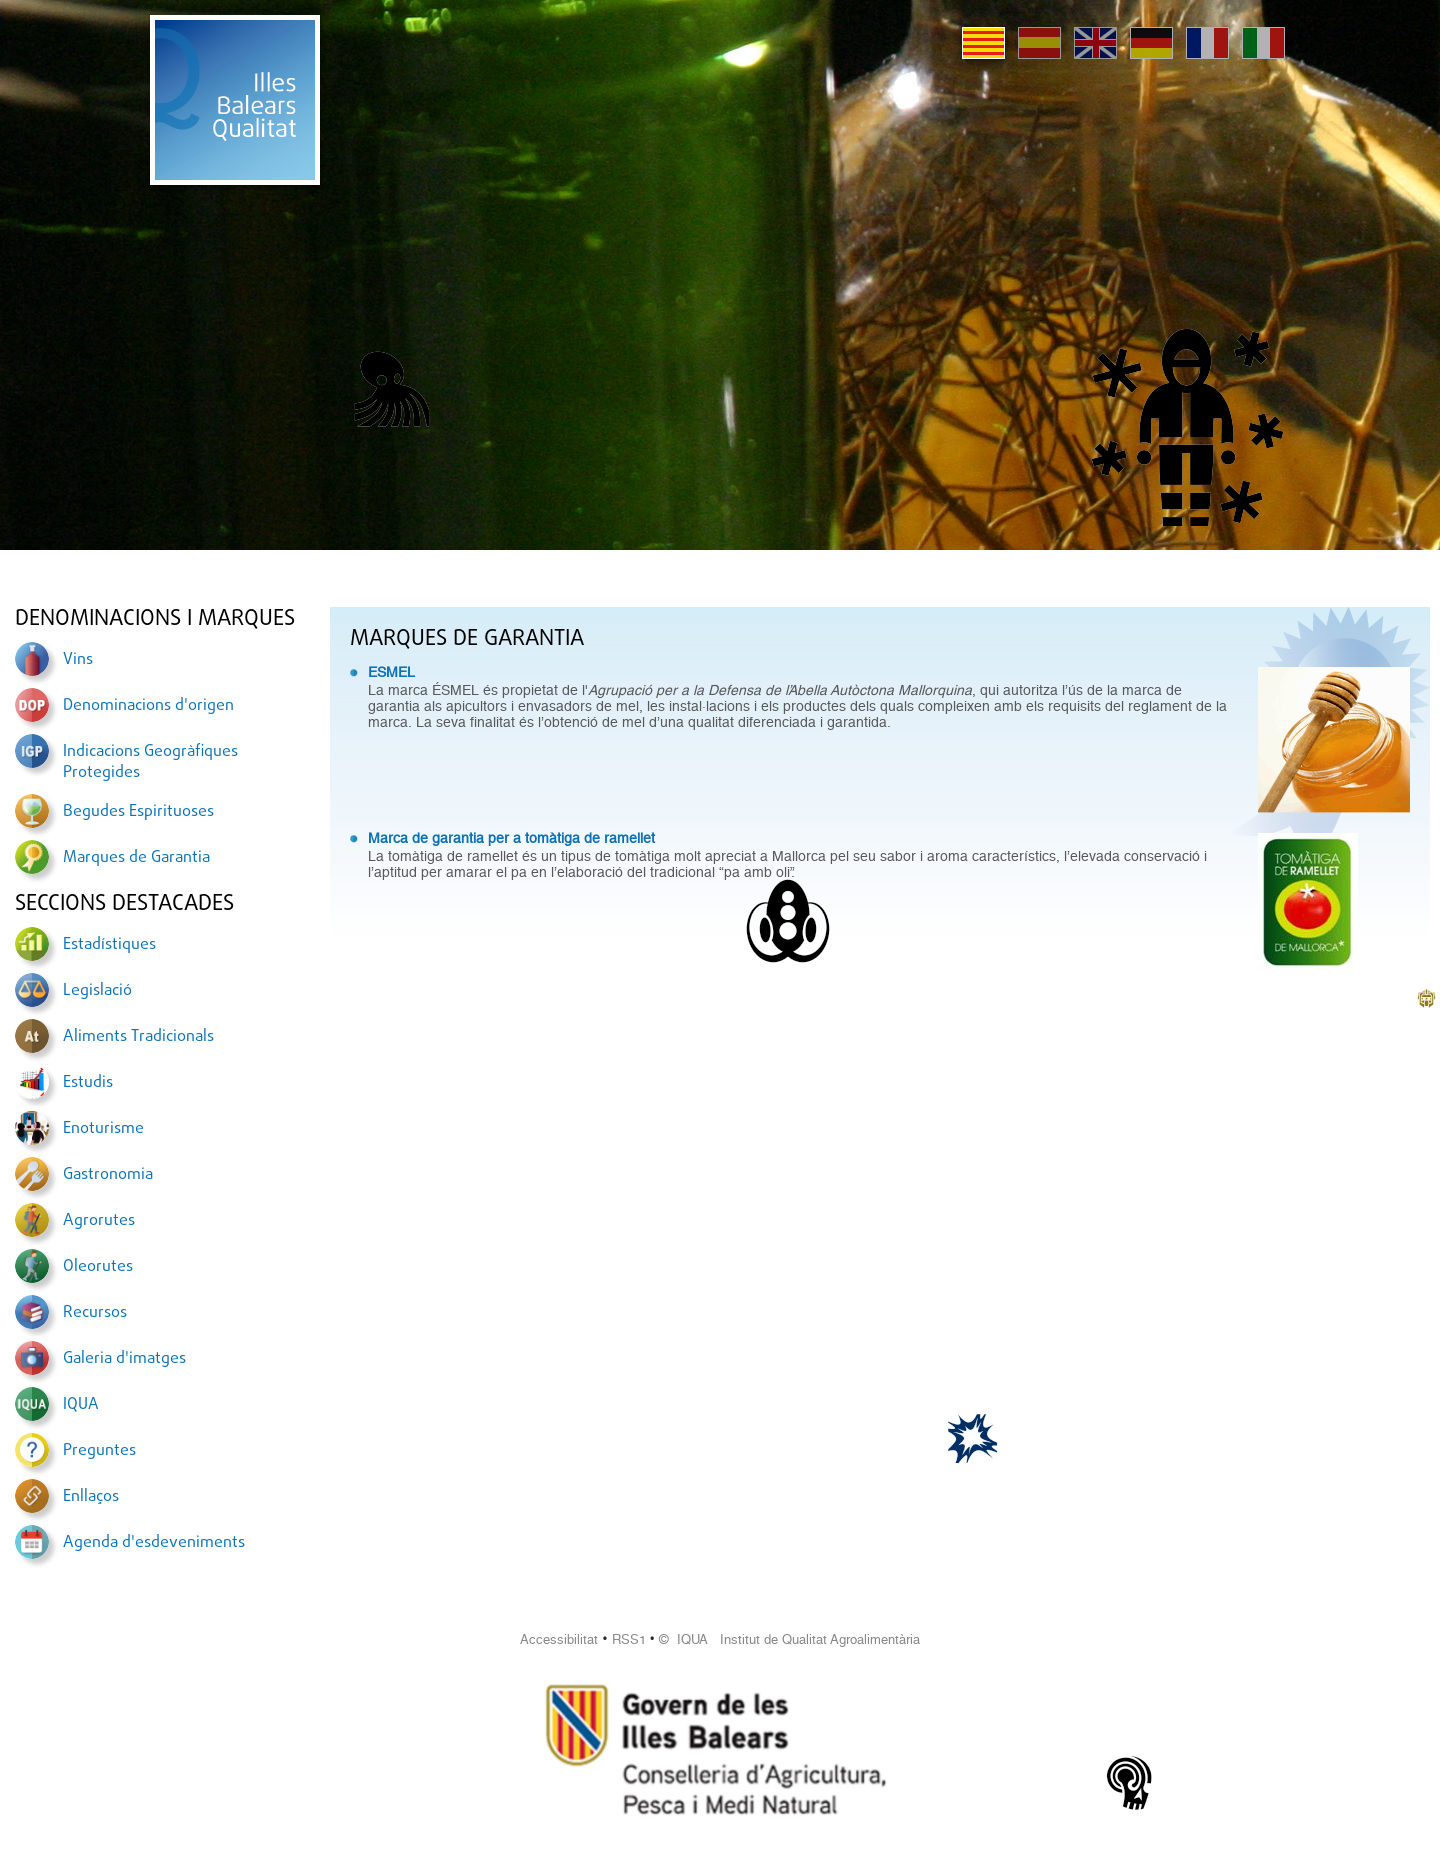 The image size is (1440, 1866). I want to click on select mech or robot character class, so click(1426, 998).